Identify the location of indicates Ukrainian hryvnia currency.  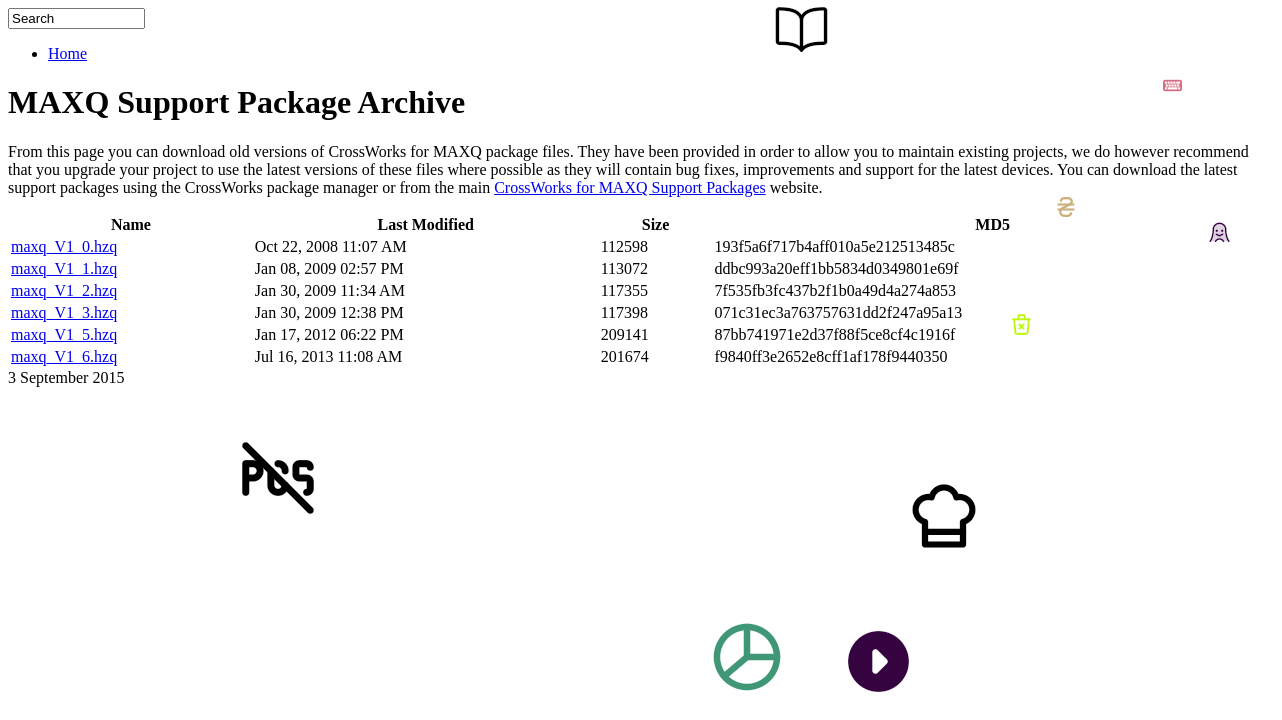
(1066, 207).